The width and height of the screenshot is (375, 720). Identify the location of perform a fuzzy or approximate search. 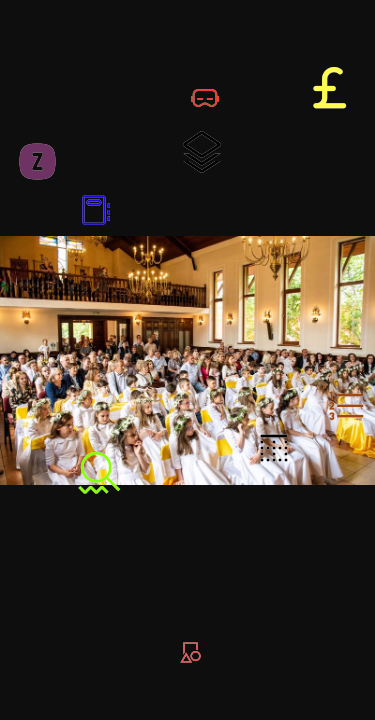
(100, 471).